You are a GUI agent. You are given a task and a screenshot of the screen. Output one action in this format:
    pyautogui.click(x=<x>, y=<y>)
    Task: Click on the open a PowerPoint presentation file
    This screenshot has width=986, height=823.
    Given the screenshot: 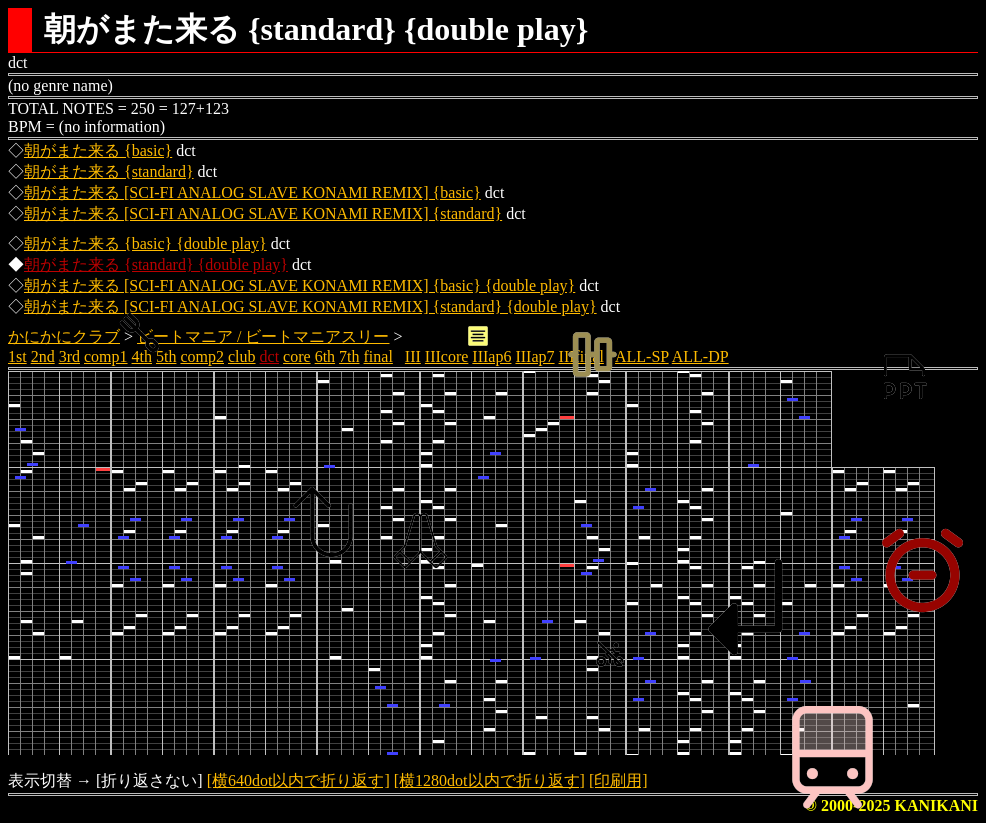 What is the action you would take?
    pyautogui.click(x=904, y=378)
    